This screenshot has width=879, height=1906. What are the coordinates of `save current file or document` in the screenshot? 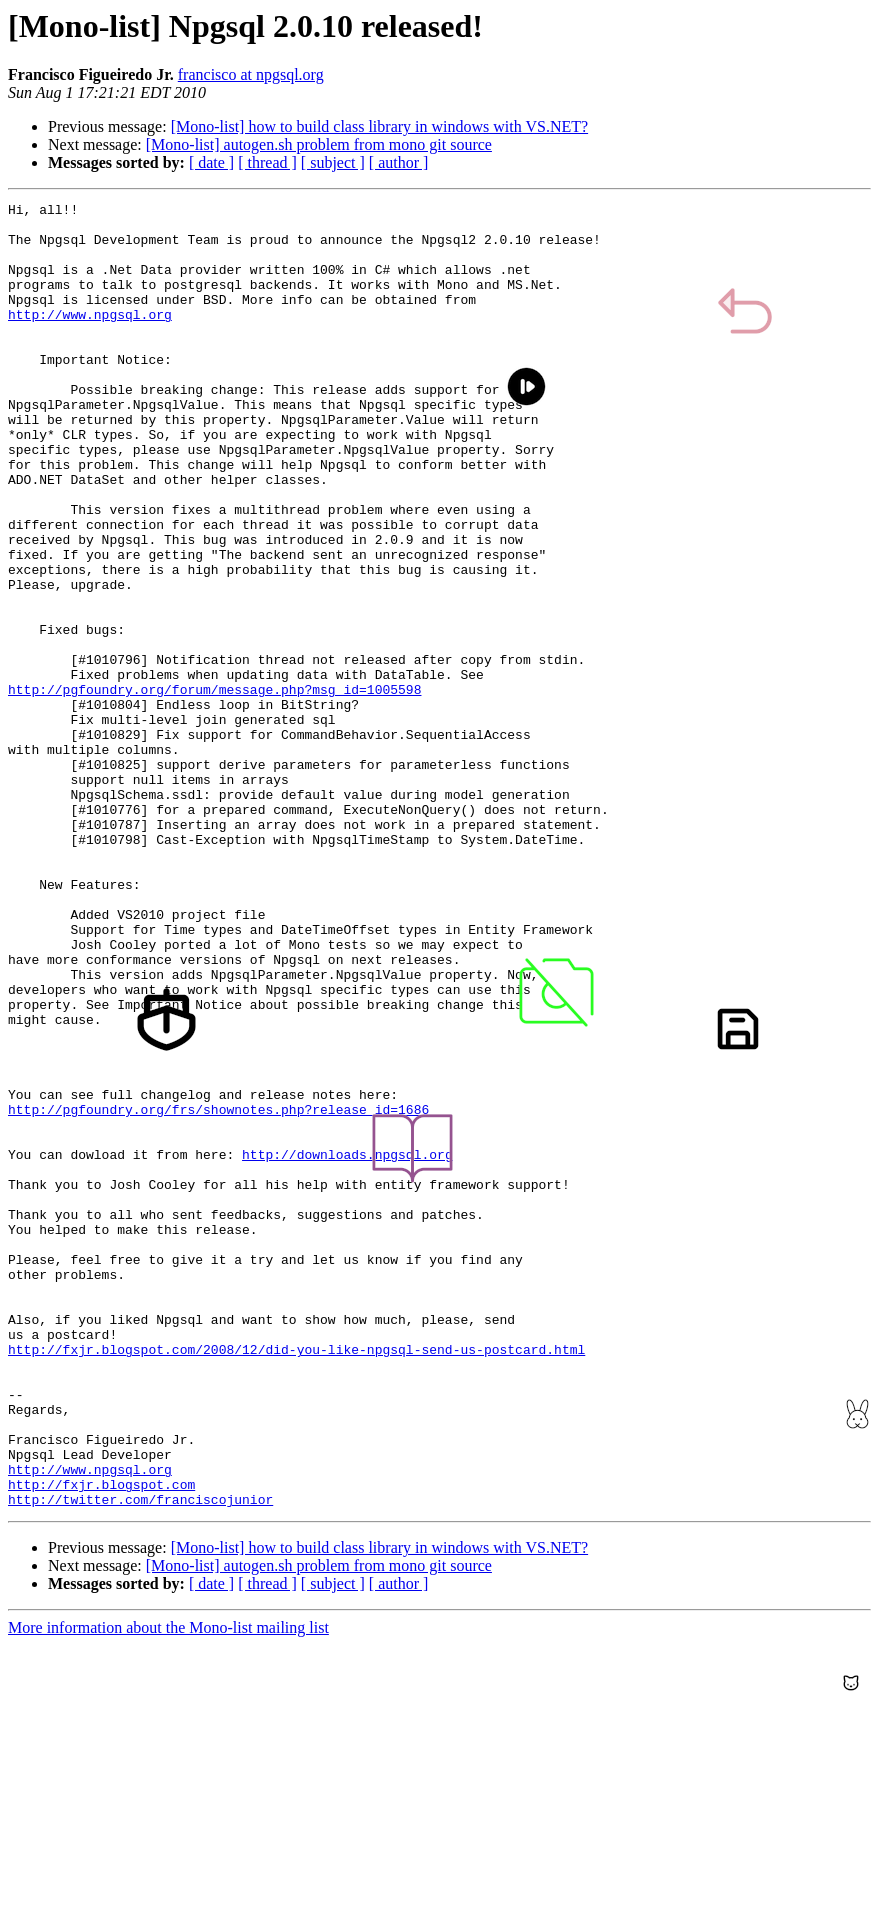 It's located at (738, 1029).